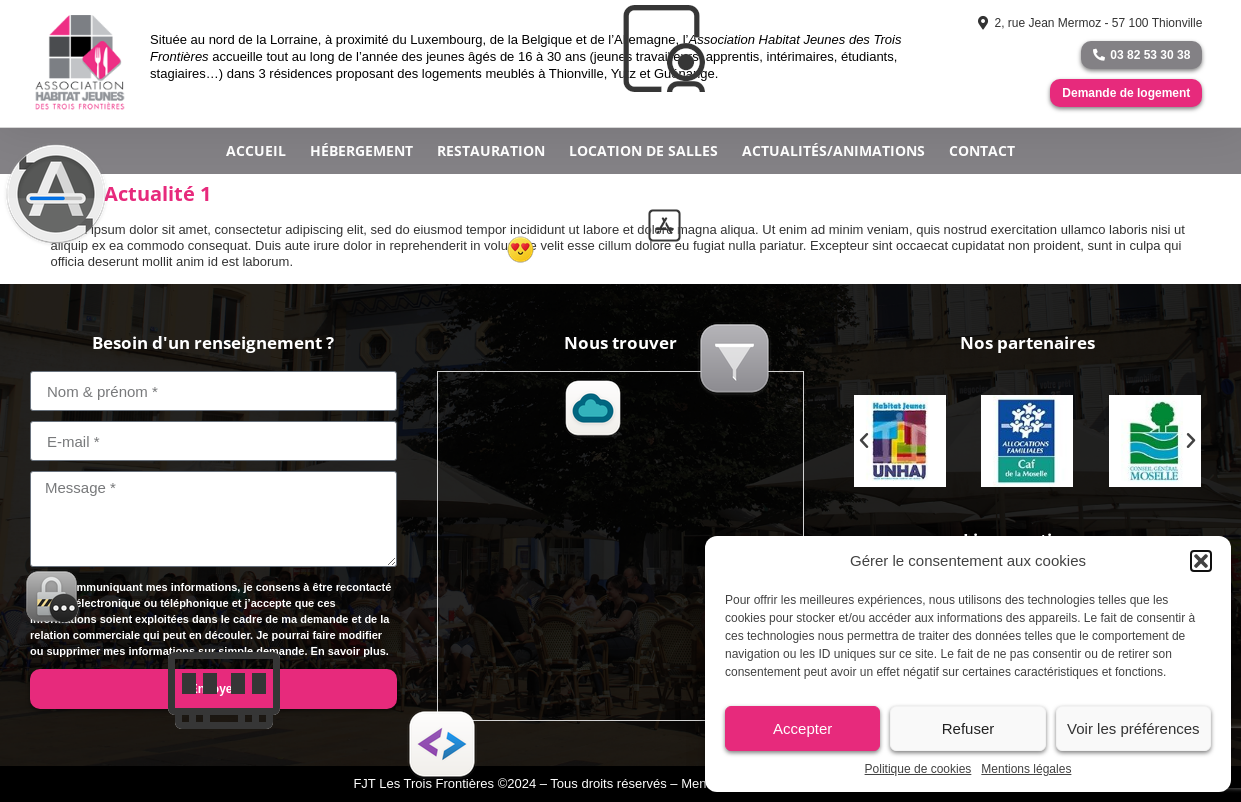 This screenshot has height=802, width=1241. Describe the element at coordinates (520, 249) in the screenshot. I see `open the Socialize app` at that location.